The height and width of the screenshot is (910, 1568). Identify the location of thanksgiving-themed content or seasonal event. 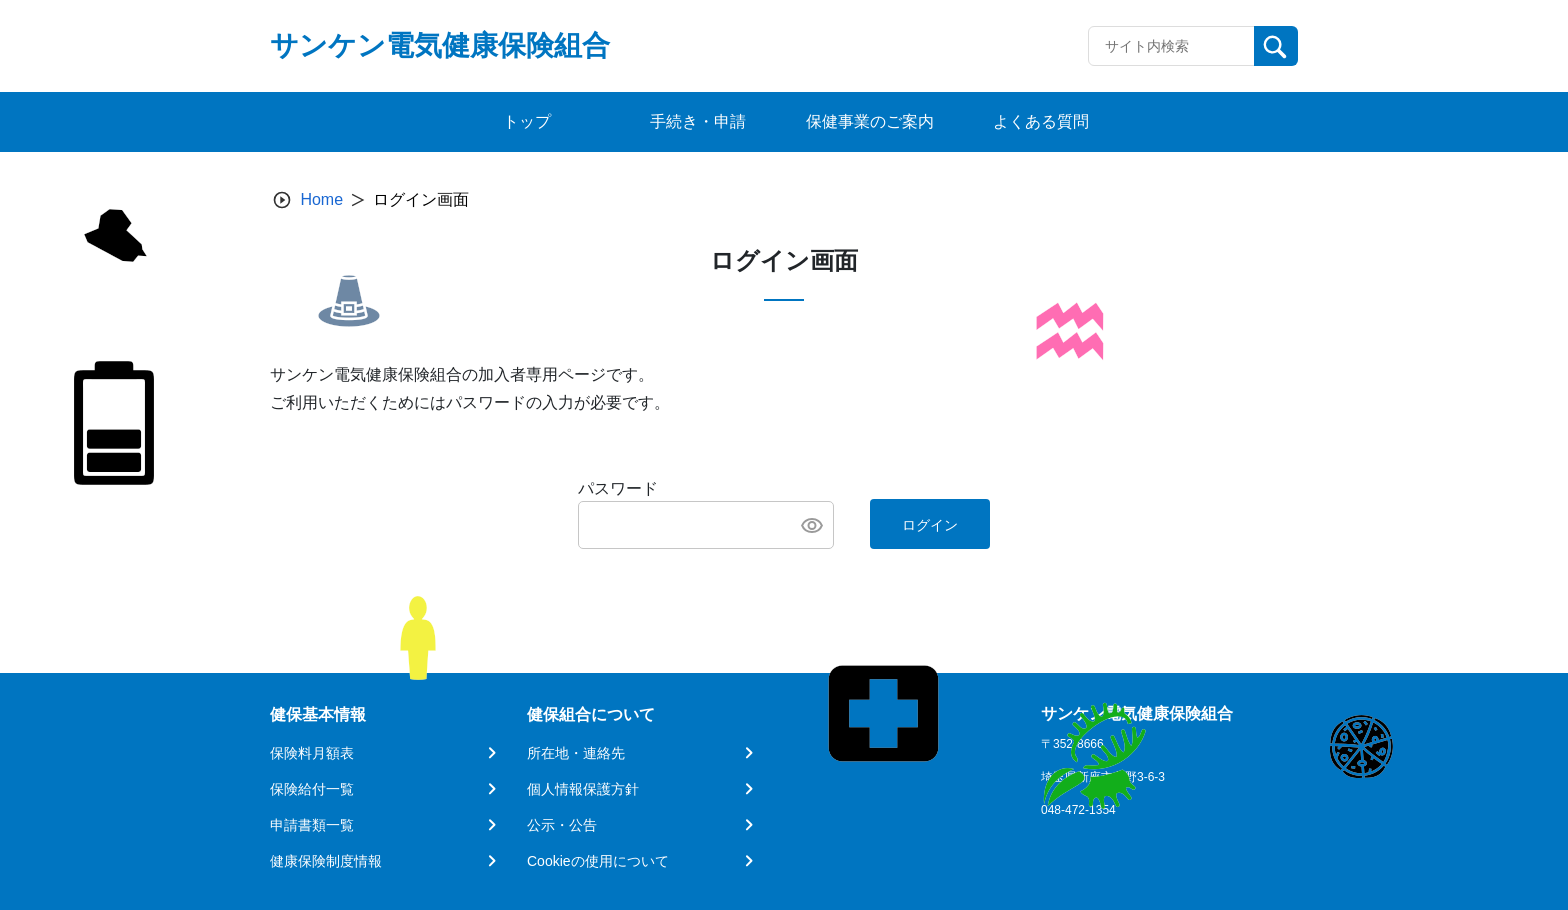
(349, 301).